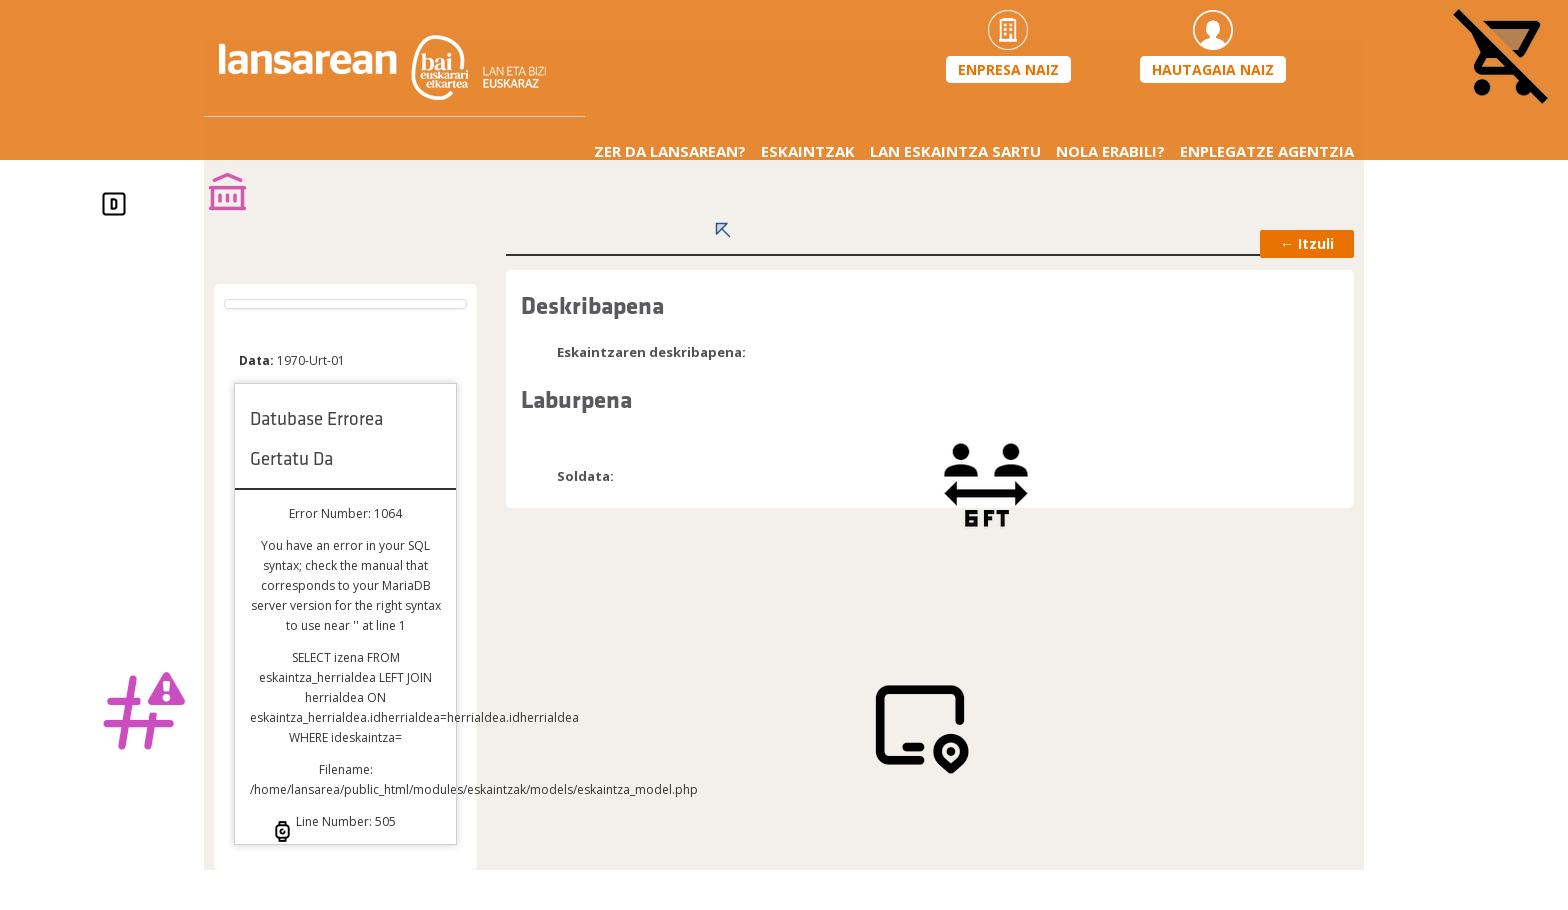 The height and width of the screenshot is (910, 1568). What do you see at coordinates (920, 725) in the screenshot?
I see `pin a location on tablet display` at bounding box center [920, 725].